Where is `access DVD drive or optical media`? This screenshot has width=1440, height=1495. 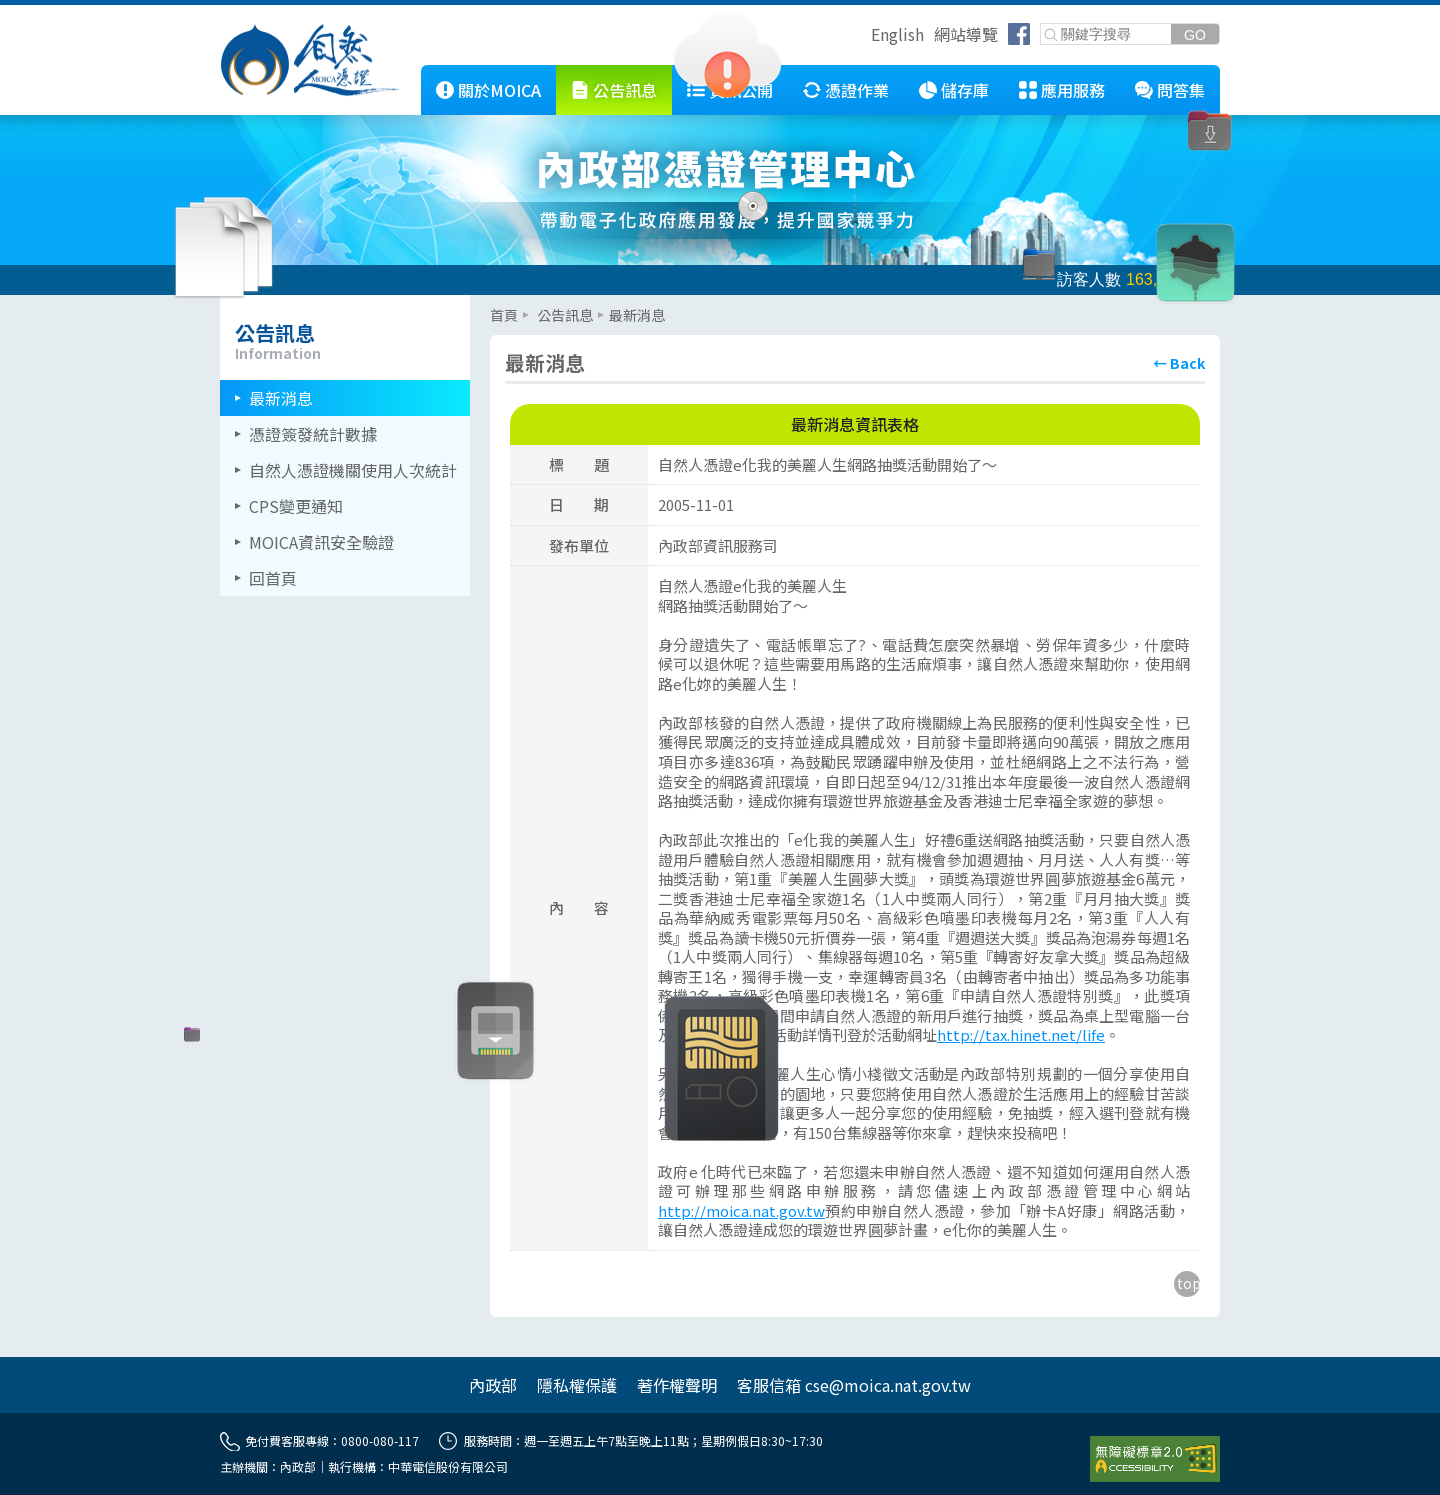 access DVD drive or optical media is located at coordinates (753, 206).